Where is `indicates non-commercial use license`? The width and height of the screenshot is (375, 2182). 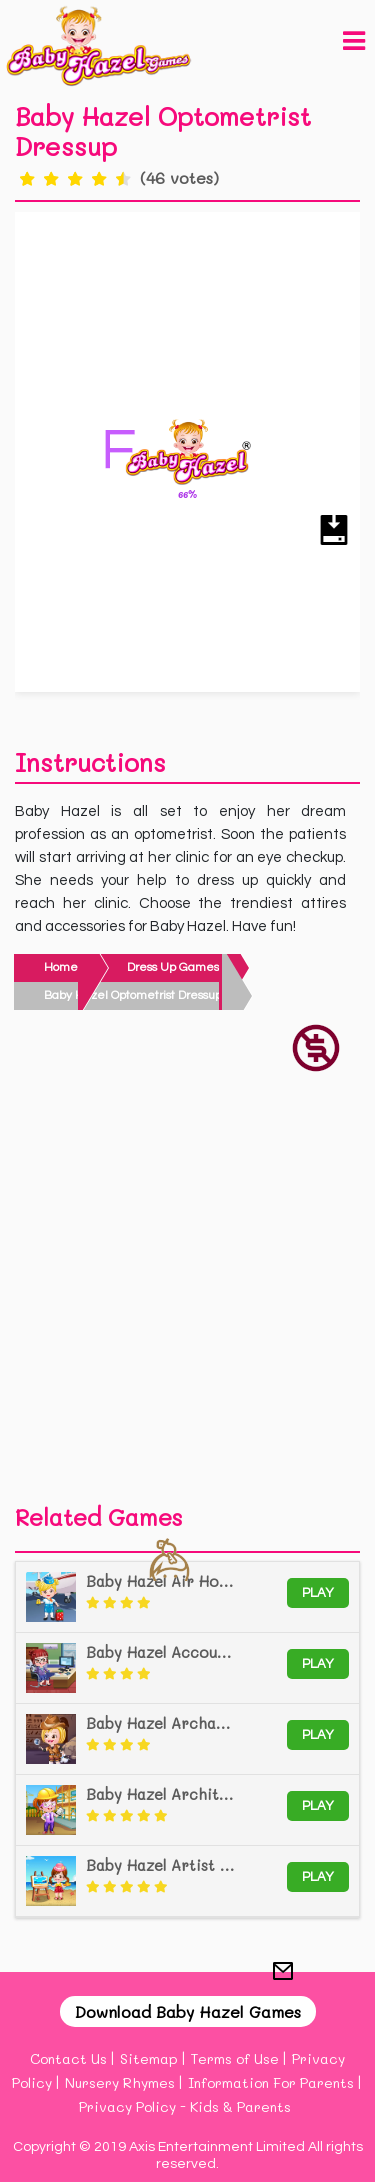 indicates non-commercial use license is located at coordinates (316, 1048).